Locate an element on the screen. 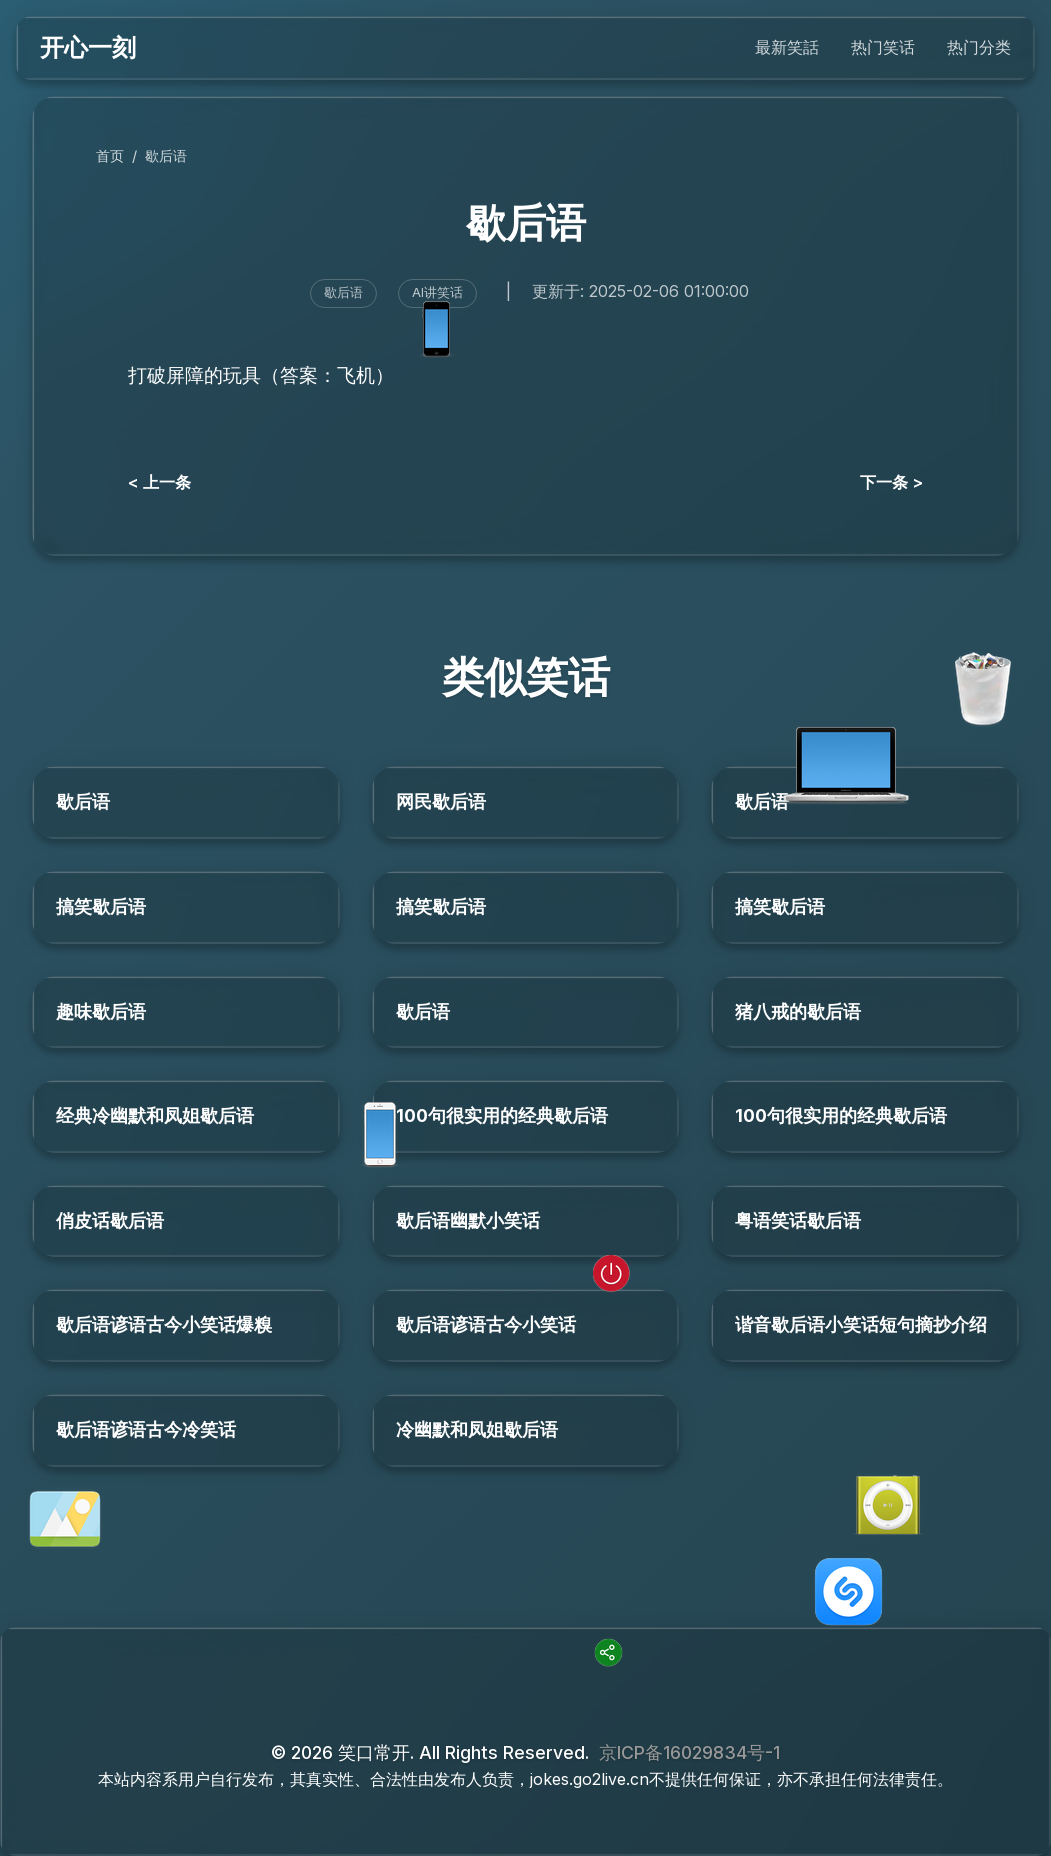 The height and width of the screenshot is (1856, 1051). open trash to view deleted files is located at coordinates (983, 690).